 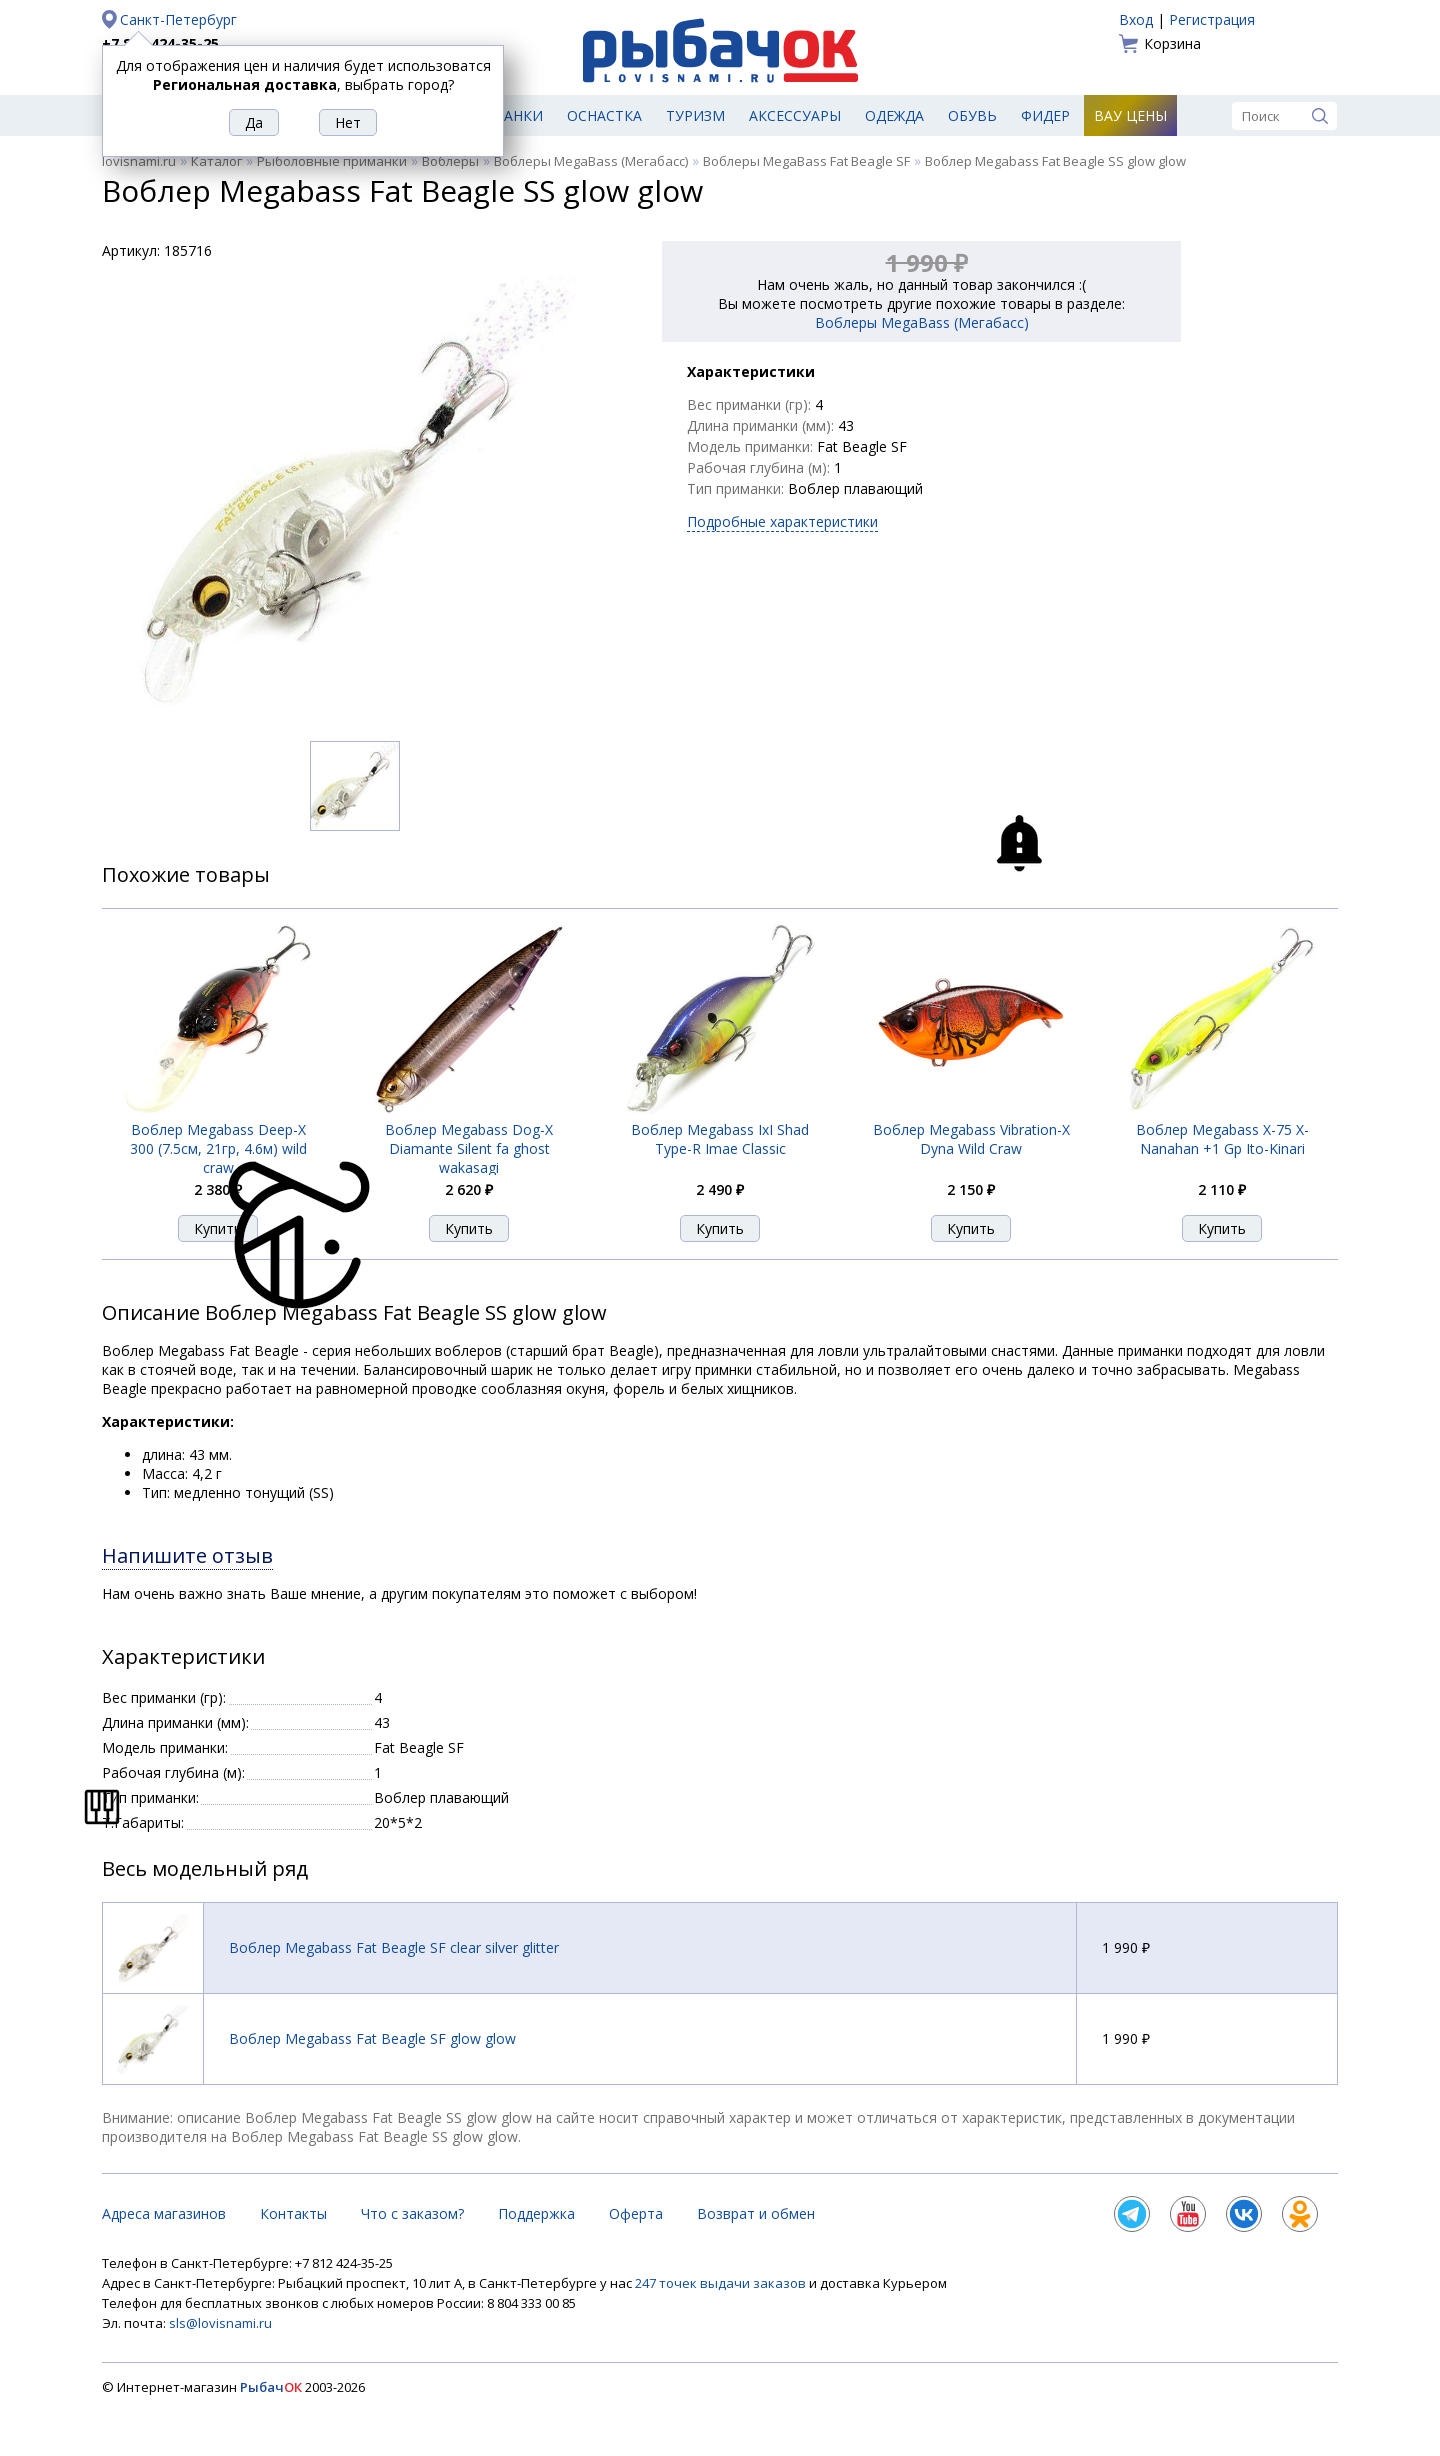 What do you see at coordinates (102, 1807) in the screenshot?
I see `open music or piano app` at bounding box center [102, 1807].